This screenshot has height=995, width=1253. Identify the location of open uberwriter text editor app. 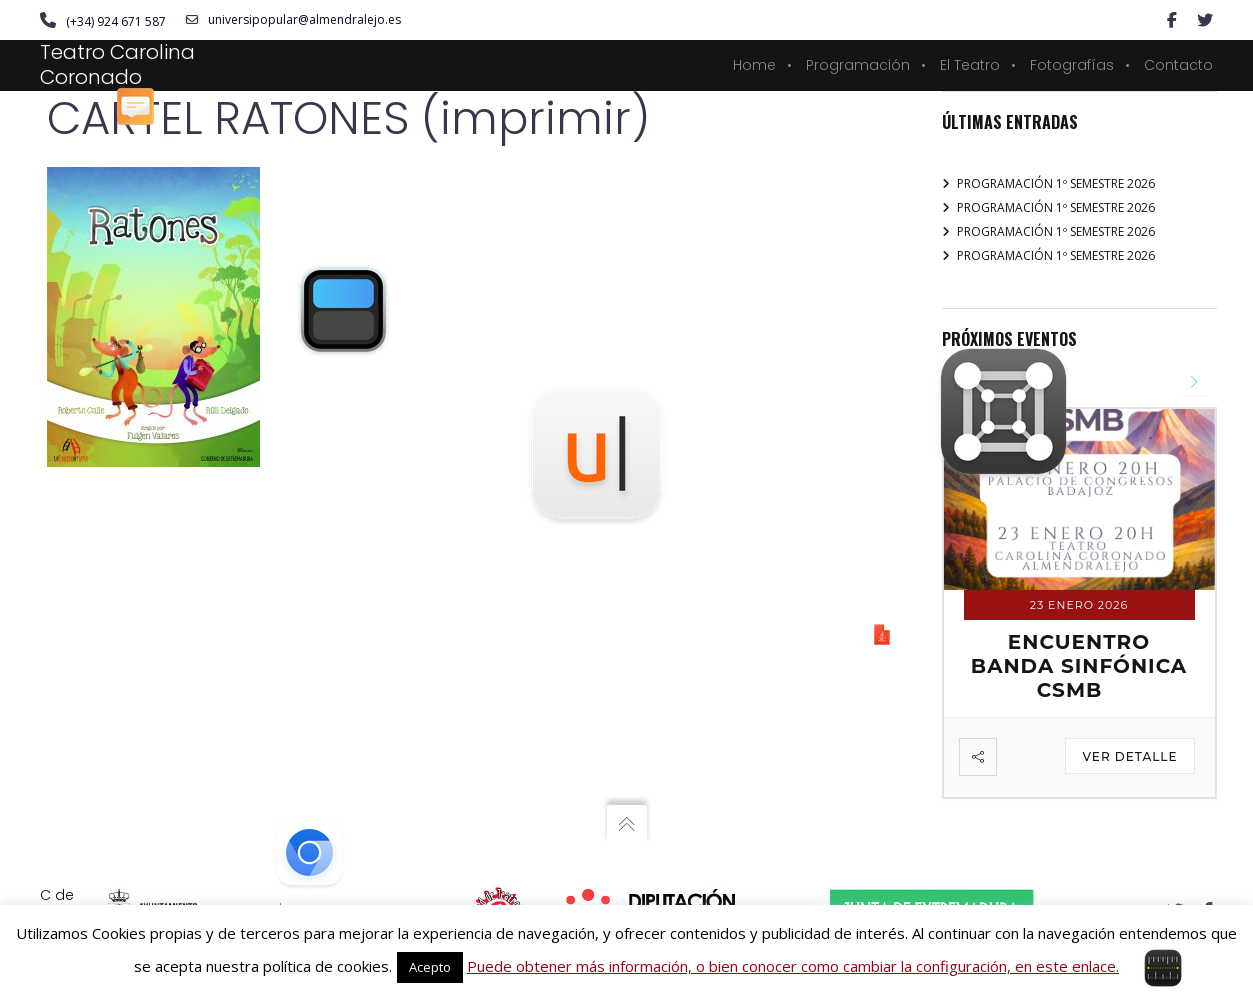
(596, 453).